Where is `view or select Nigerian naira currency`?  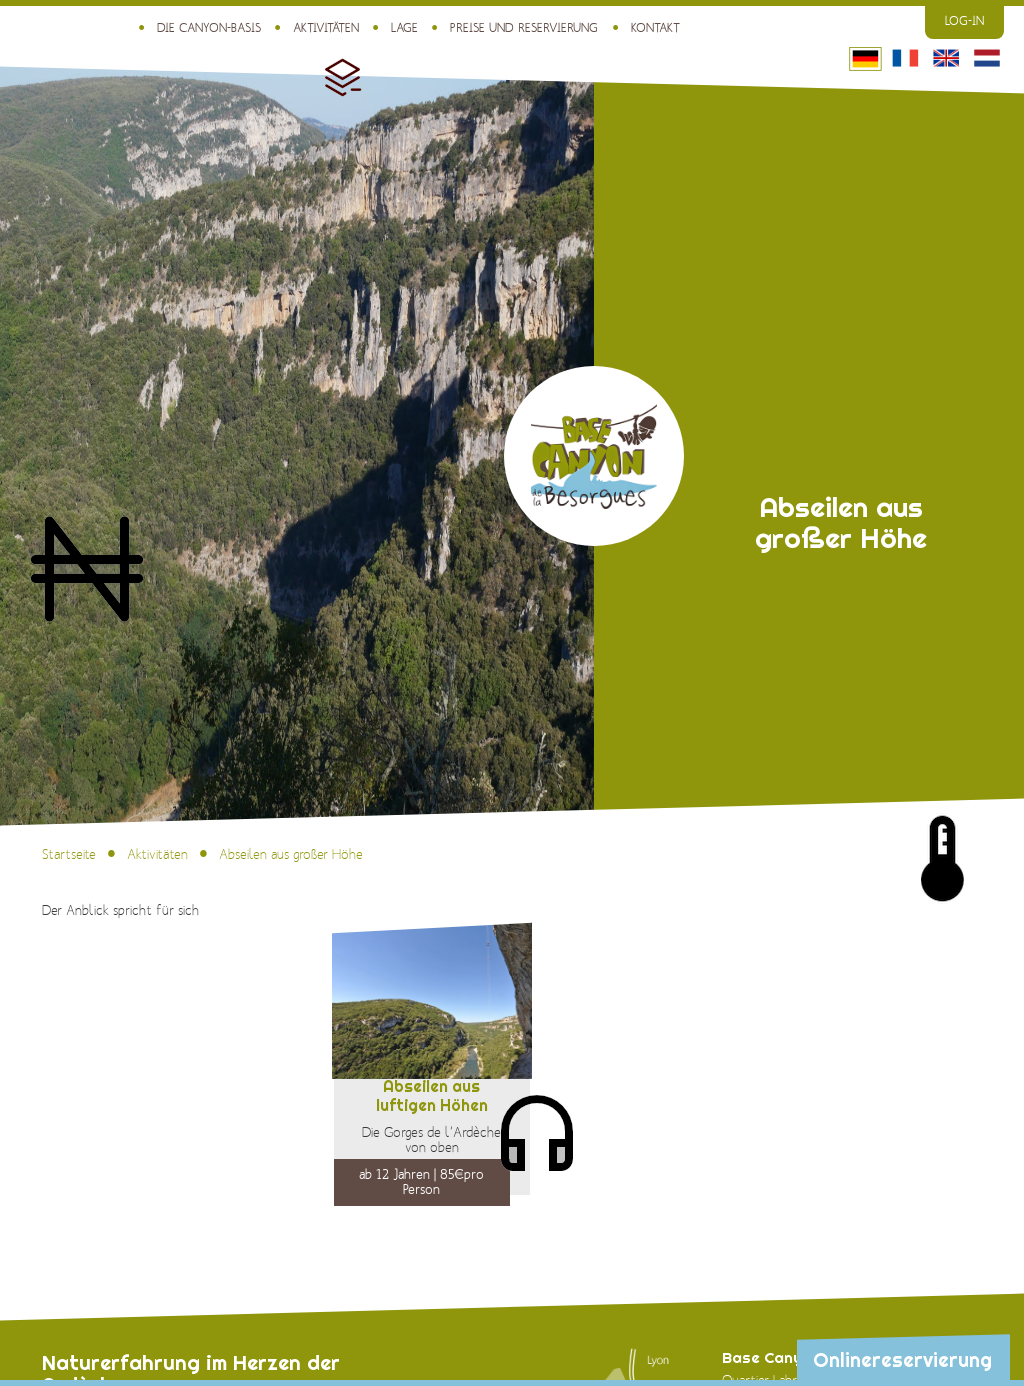 view or select Nigerian naira currency is located at coordinates (87, 569).